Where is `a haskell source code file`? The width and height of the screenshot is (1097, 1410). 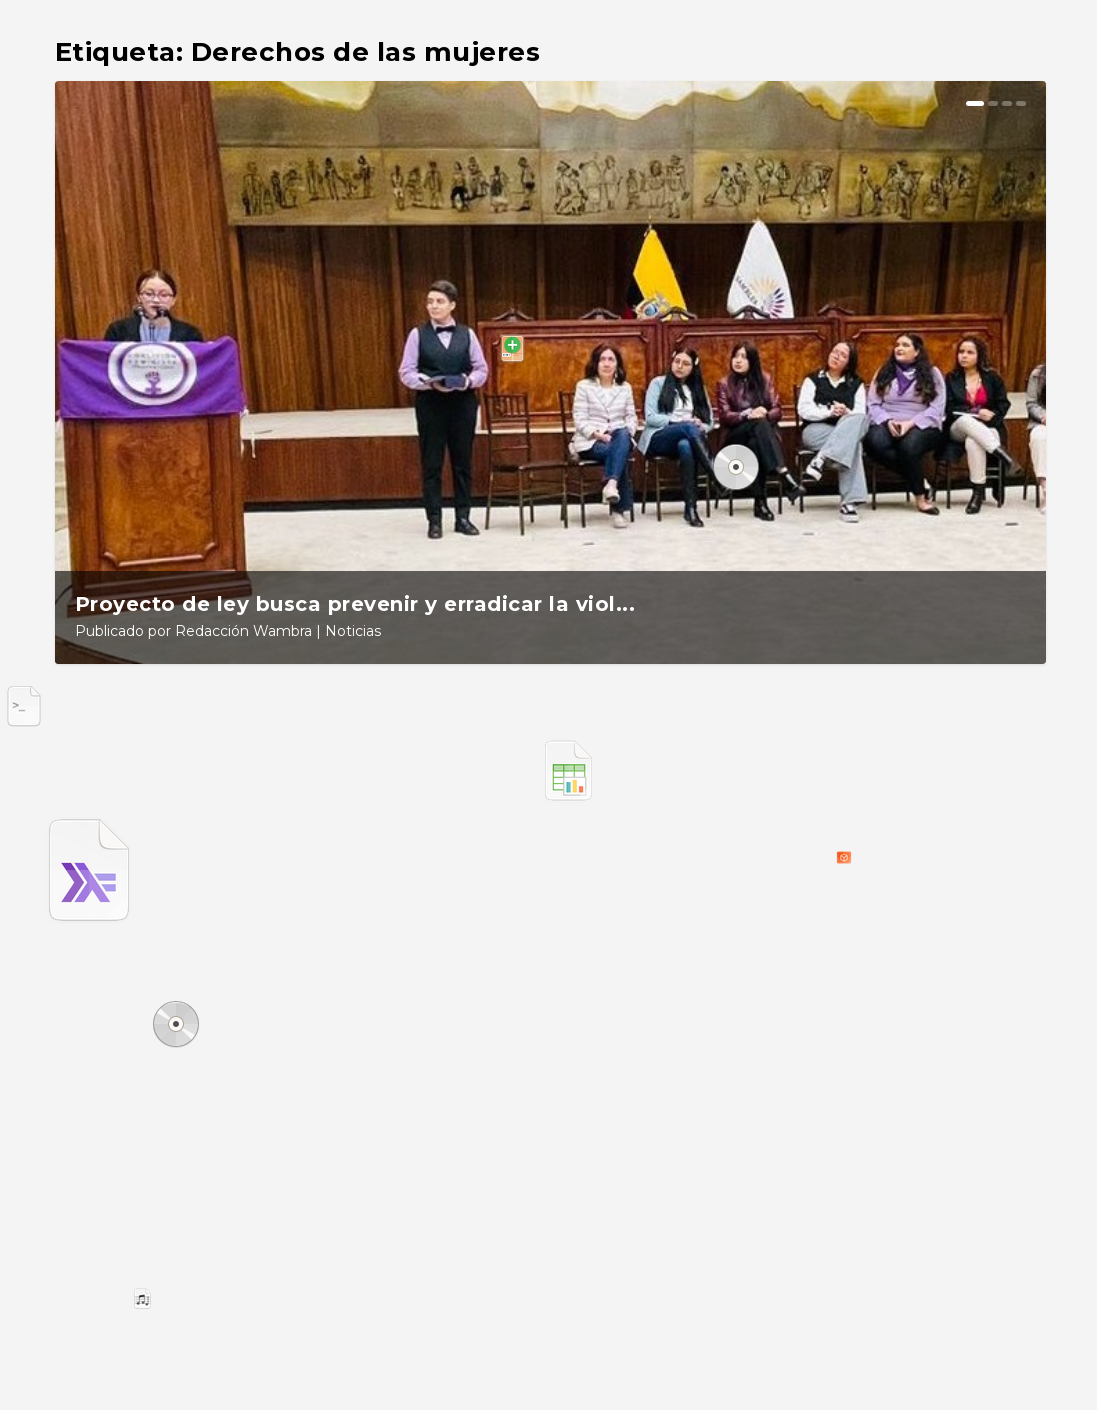
a haskell source code file is located at coordinates (89, 870).